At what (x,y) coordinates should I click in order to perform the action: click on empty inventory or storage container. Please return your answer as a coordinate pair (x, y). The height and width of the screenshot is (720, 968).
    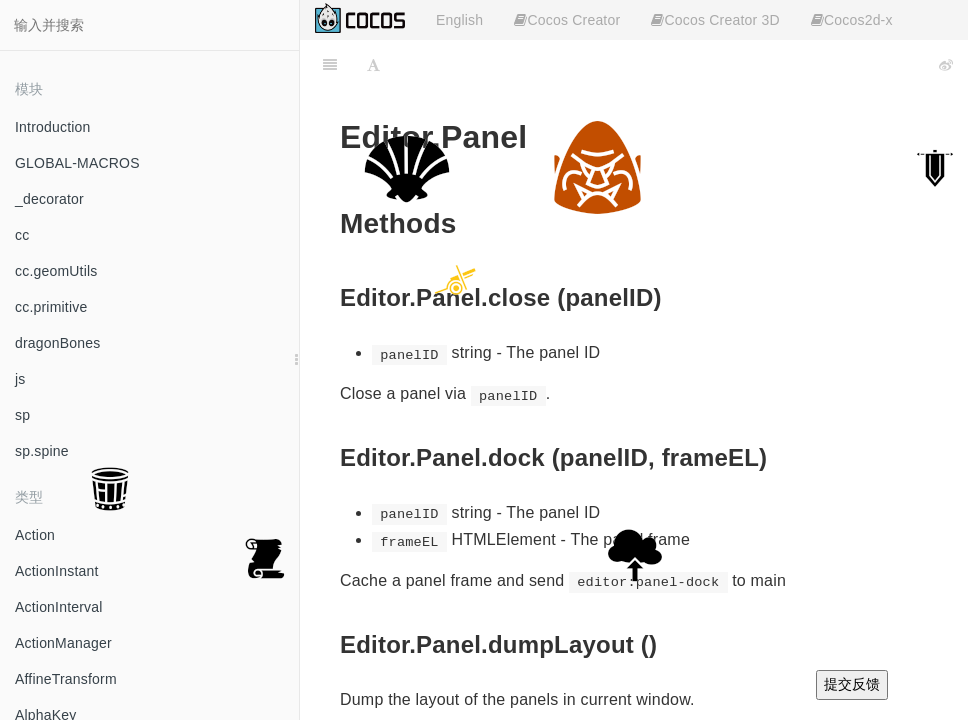
    Looking at the image, I should click on (110, 482).